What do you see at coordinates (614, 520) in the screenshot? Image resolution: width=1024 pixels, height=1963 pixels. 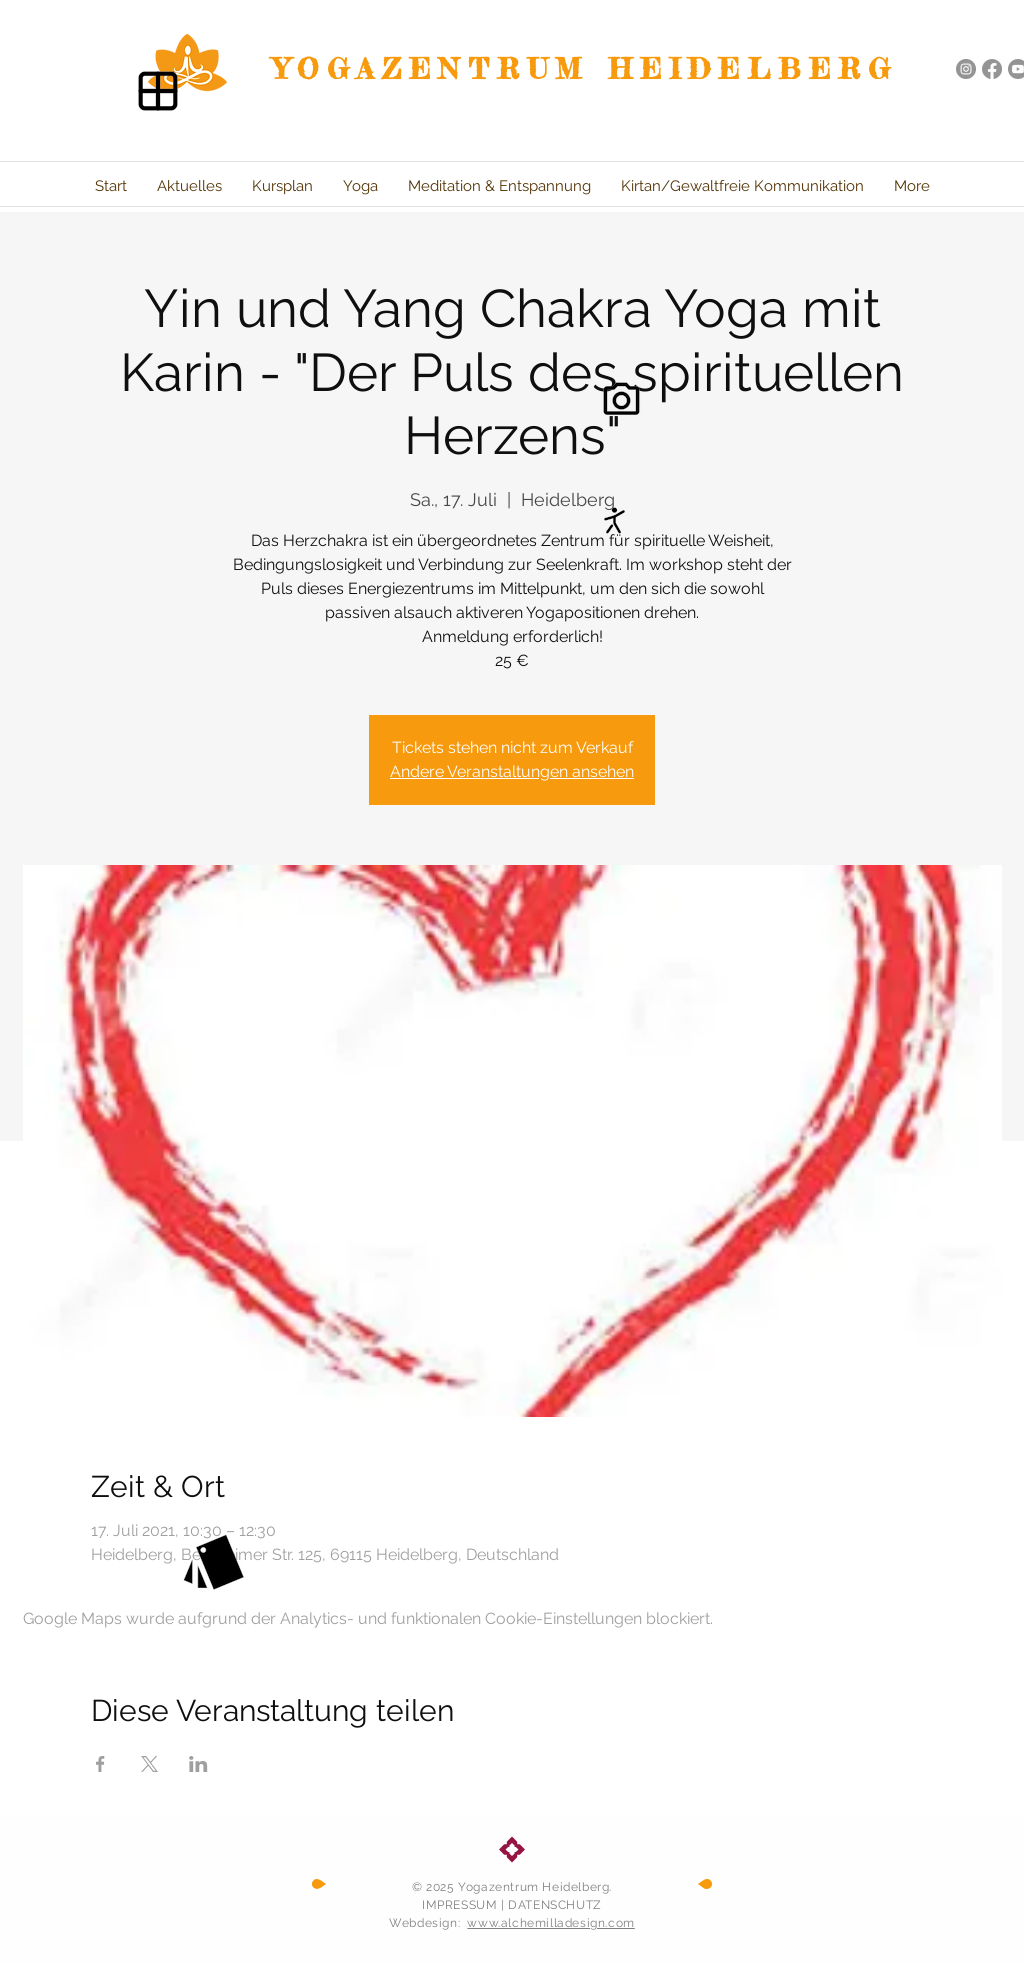 I see `access stretching or warm-up exercises` at bounding box center [614, 520].